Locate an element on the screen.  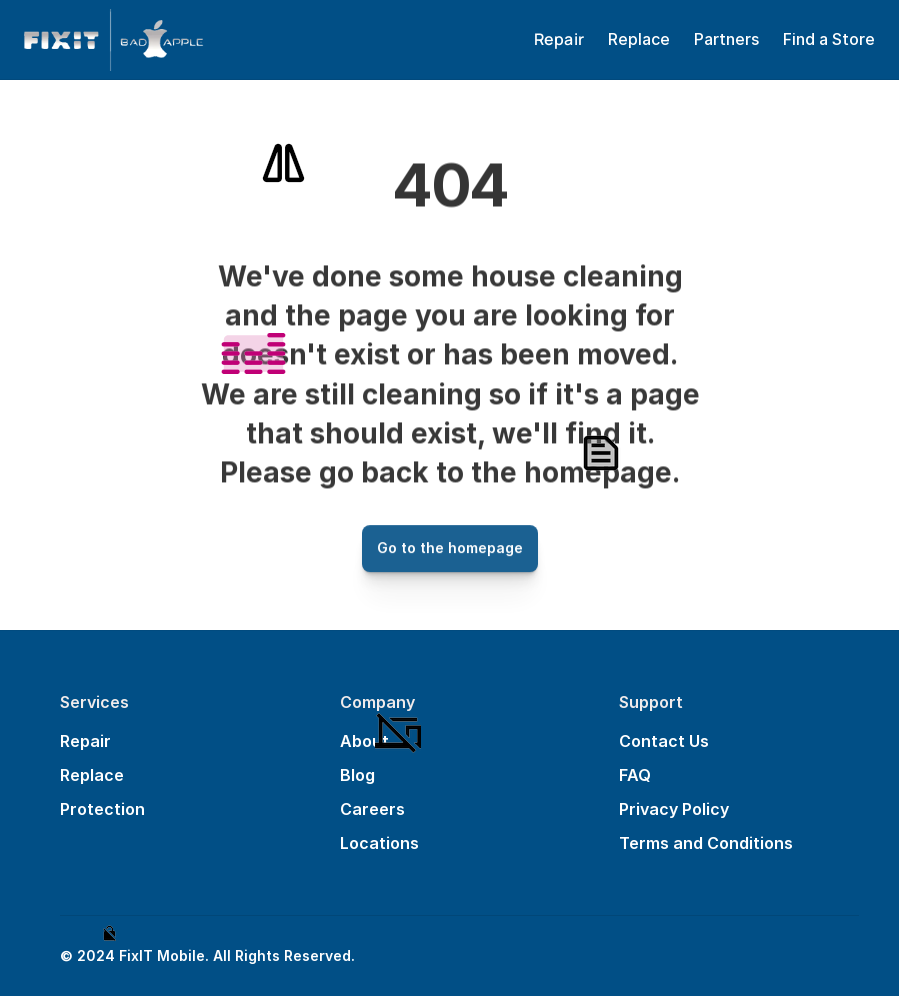
adjust audio equalizer settings is located at coordinates (253, 353).